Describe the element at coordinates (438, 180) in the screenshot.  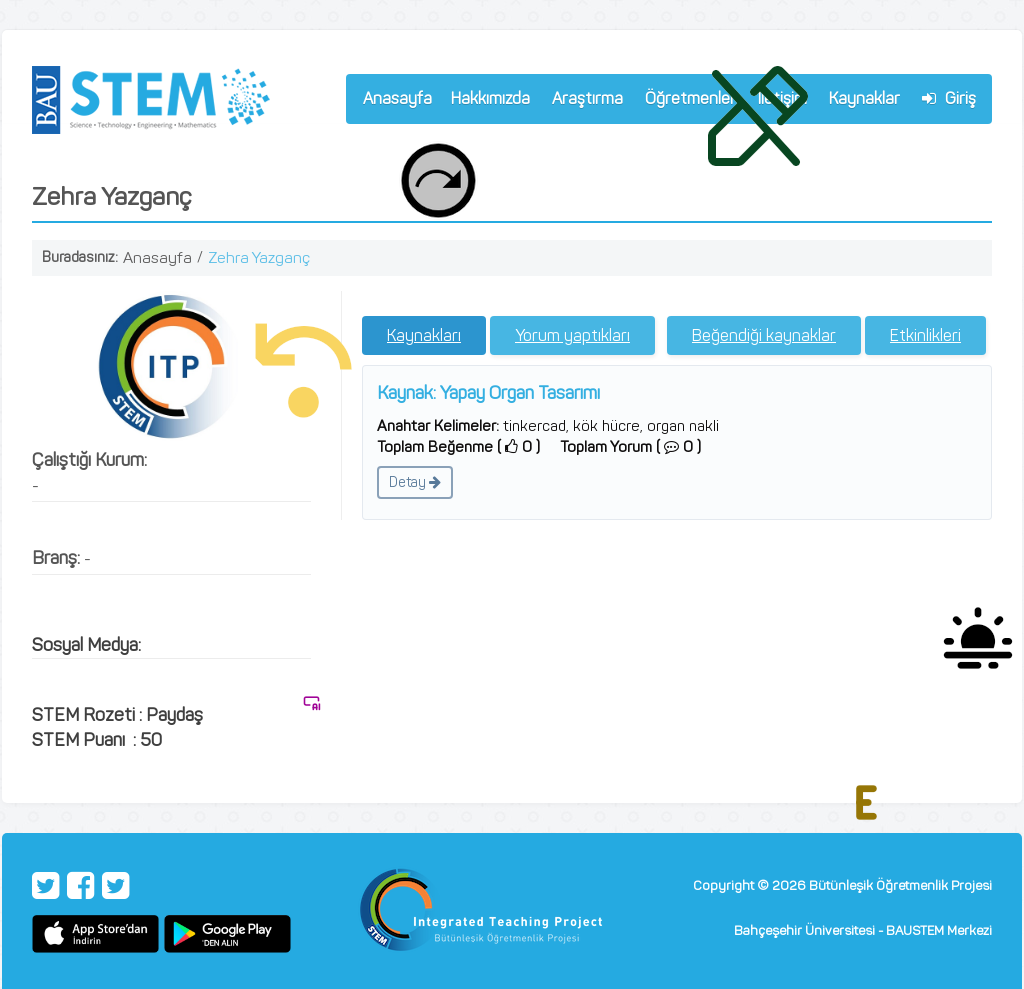
I see `skip to the next scheduled item or plan` at that location.